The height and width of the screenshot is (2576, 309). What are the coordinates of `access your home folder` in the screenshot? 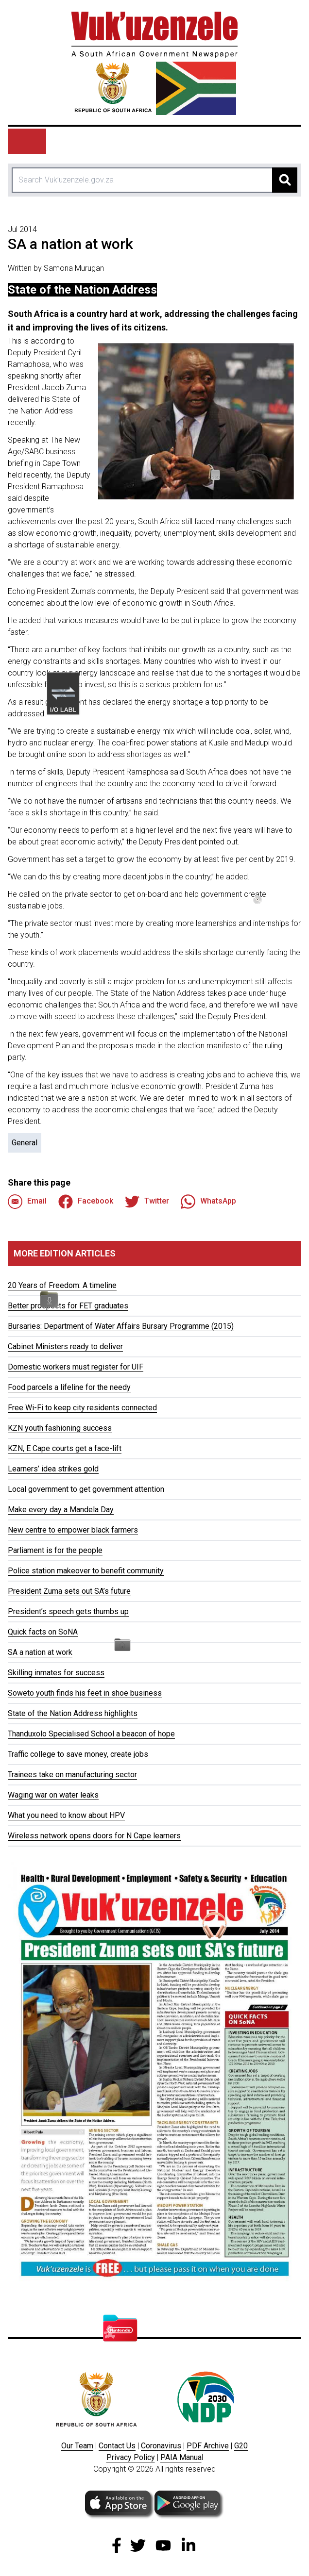 It's located at (122, 1645).